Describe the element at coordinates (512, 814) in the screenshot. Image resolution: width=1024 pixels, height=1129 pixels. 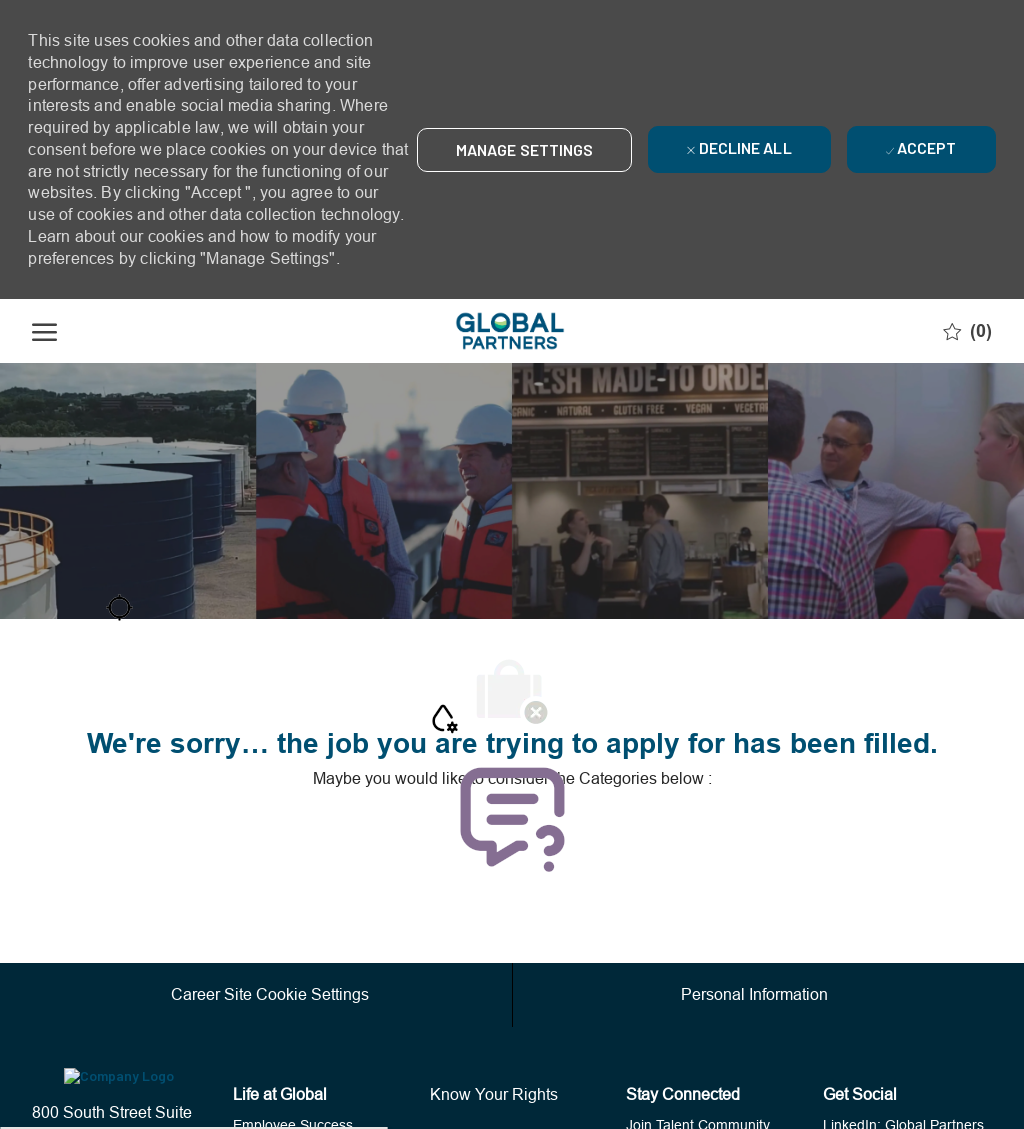
I see `access help or FAQ chat` at that location.